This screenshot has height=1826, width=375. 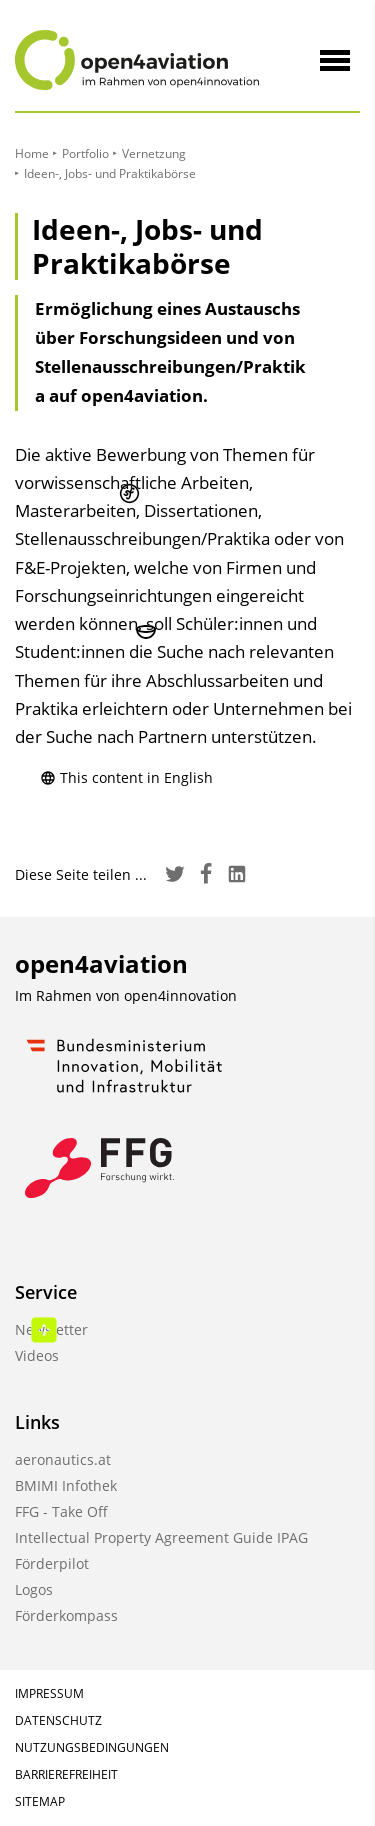 What do you see at coordinates (44, 1330) in the screenshot?
I see `add a new item` at bounding box center [44, 1330].